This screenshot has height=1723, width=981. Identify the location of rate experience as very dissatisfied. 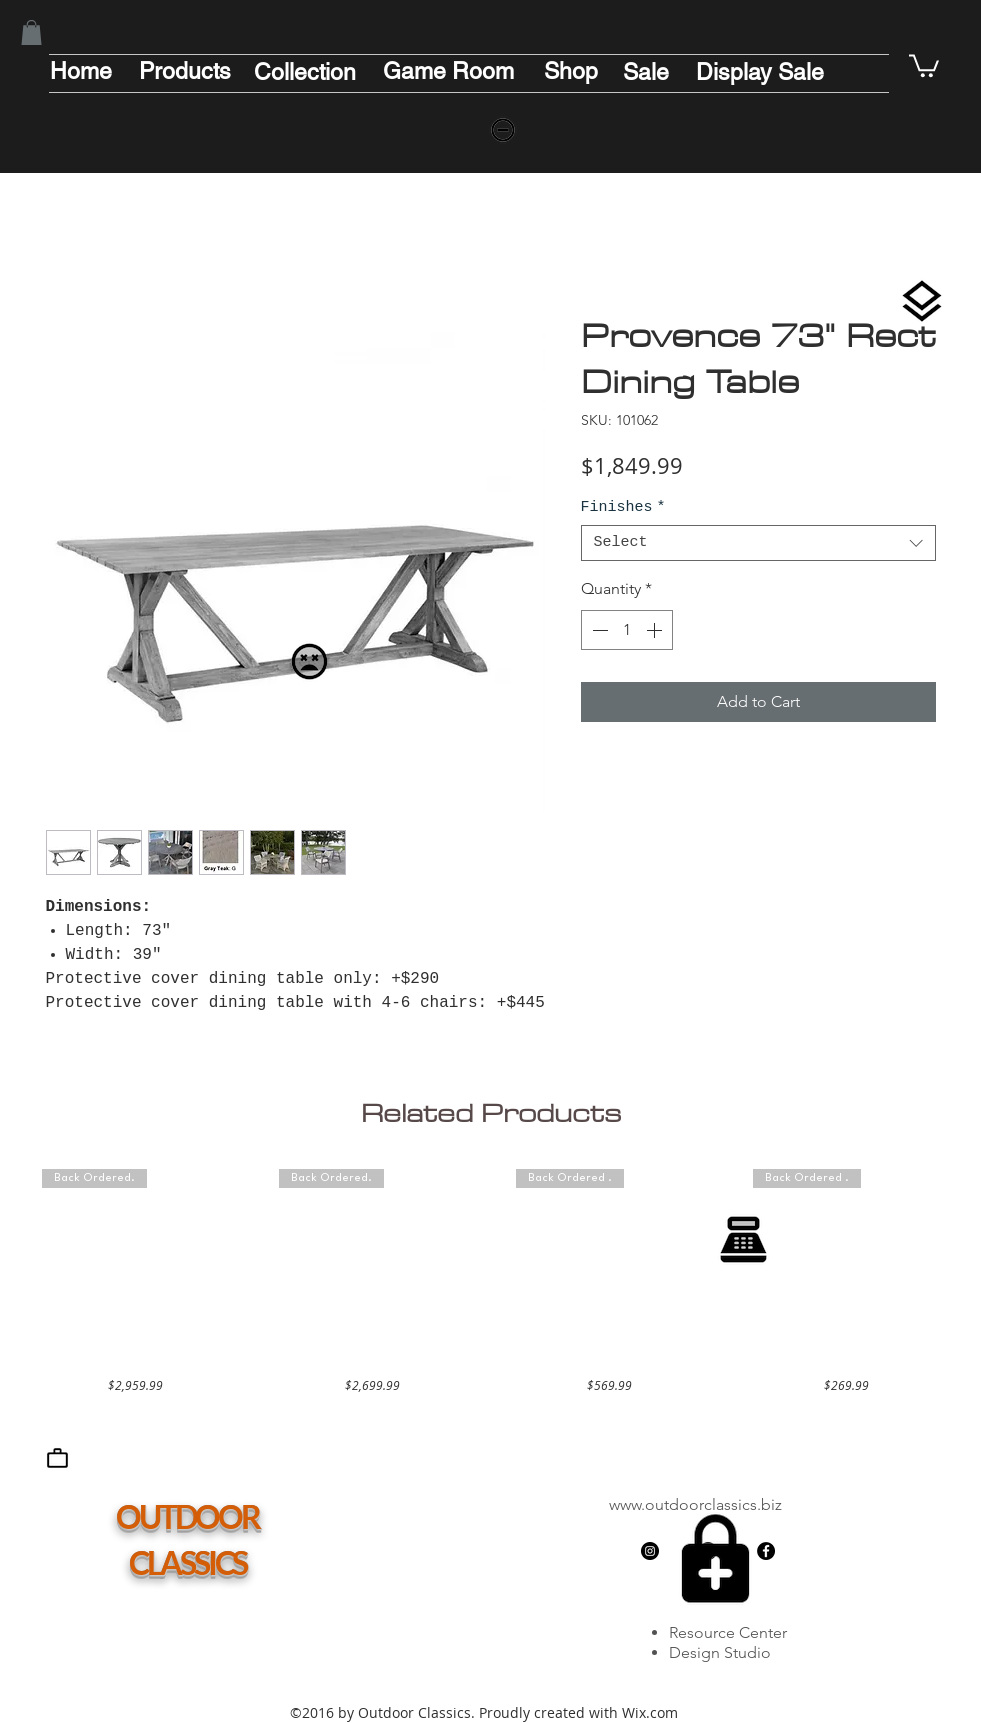
(309, 661).